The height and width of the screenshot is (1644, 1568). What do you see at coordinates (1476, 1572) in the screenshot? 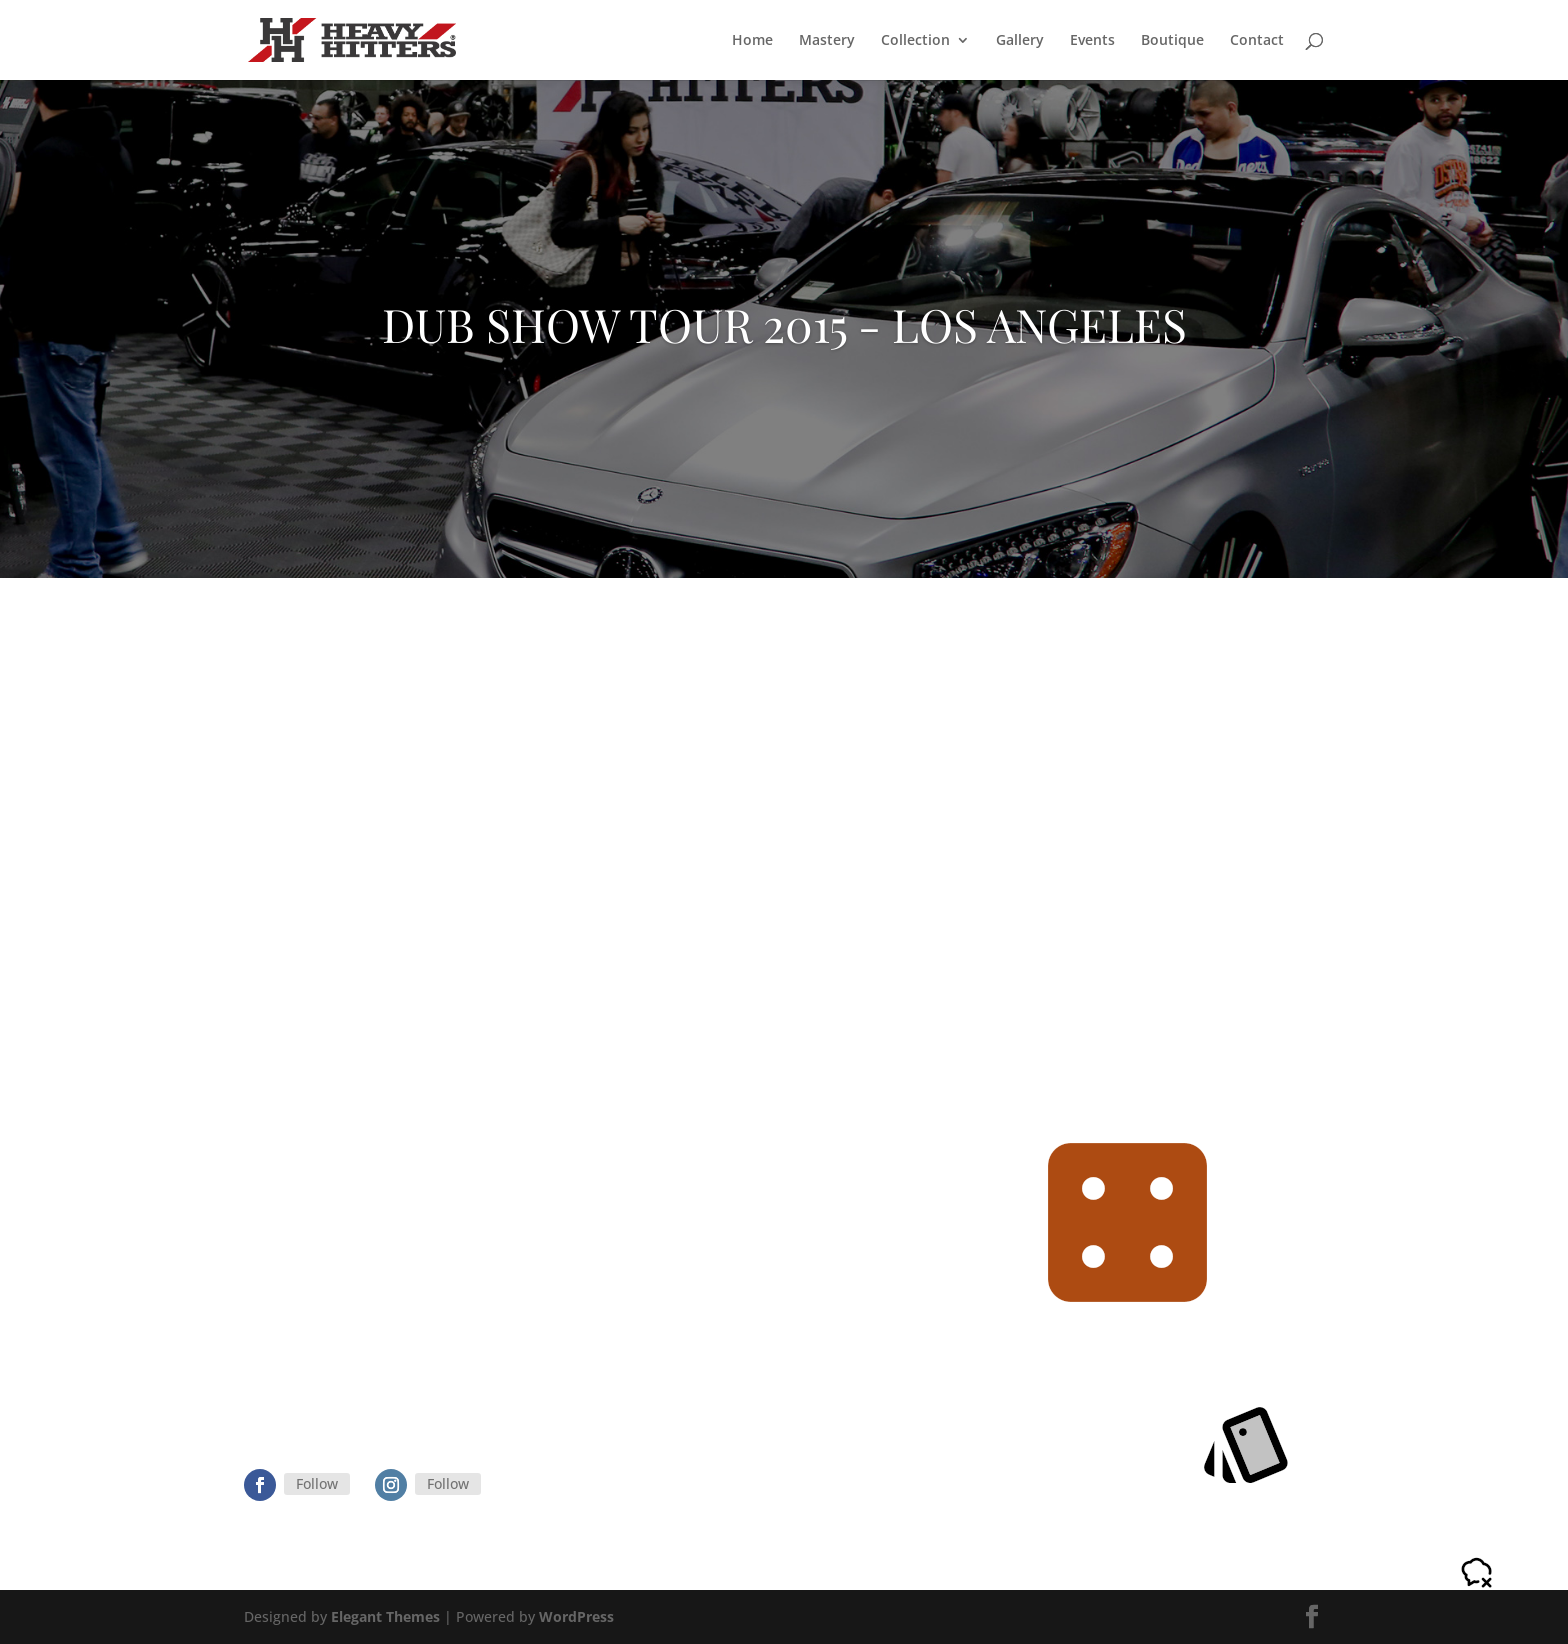
I see `delete a message or conversation` at bounding box center [1476, 1572].